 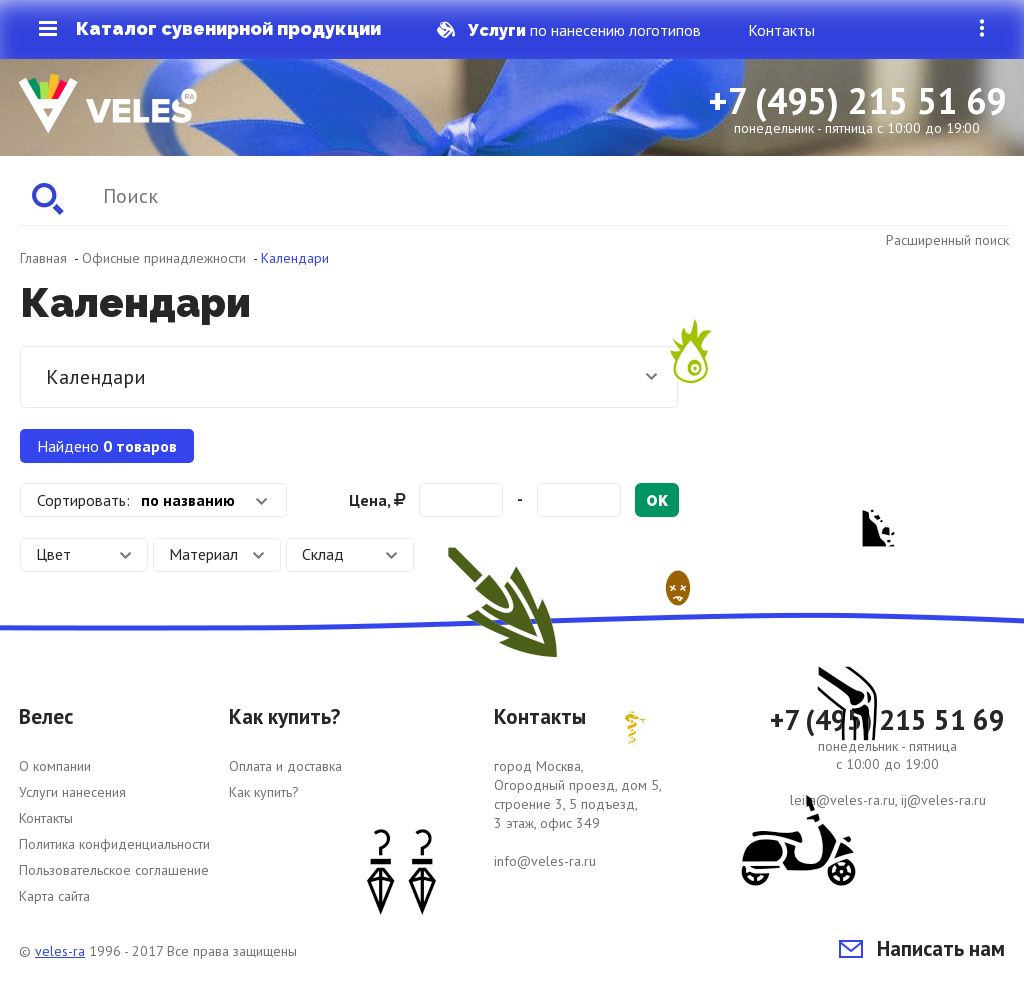 What do you see at coordinates (632, 728) in the screenshot?
I see `access health or medical features` at bounding box center [632, 728].